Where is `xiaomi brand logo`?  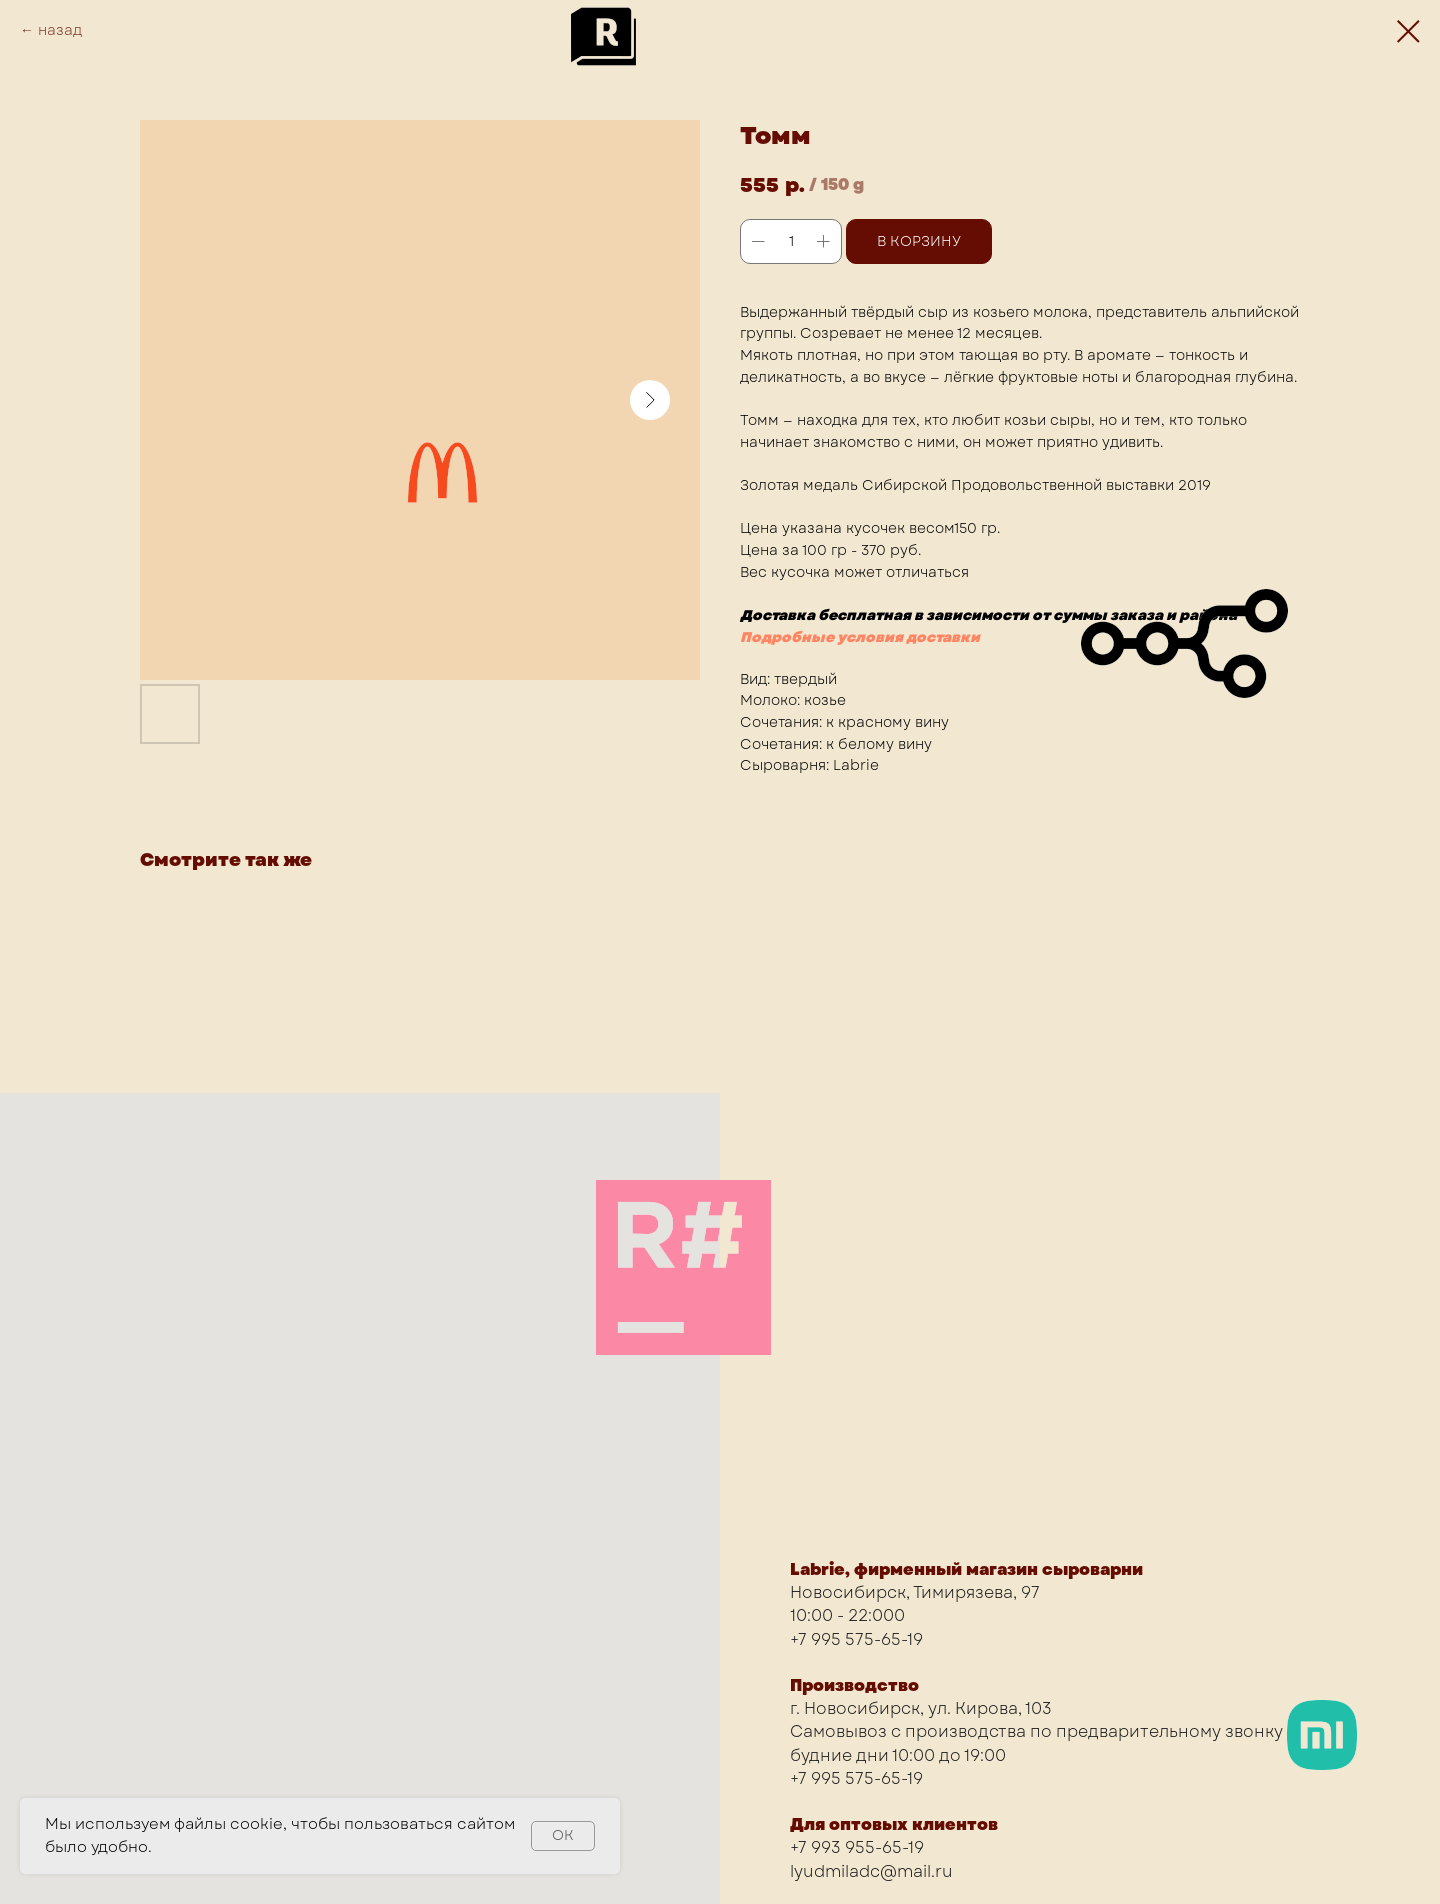
xiaomi brand logo is located at coordinates (1322, 1735).